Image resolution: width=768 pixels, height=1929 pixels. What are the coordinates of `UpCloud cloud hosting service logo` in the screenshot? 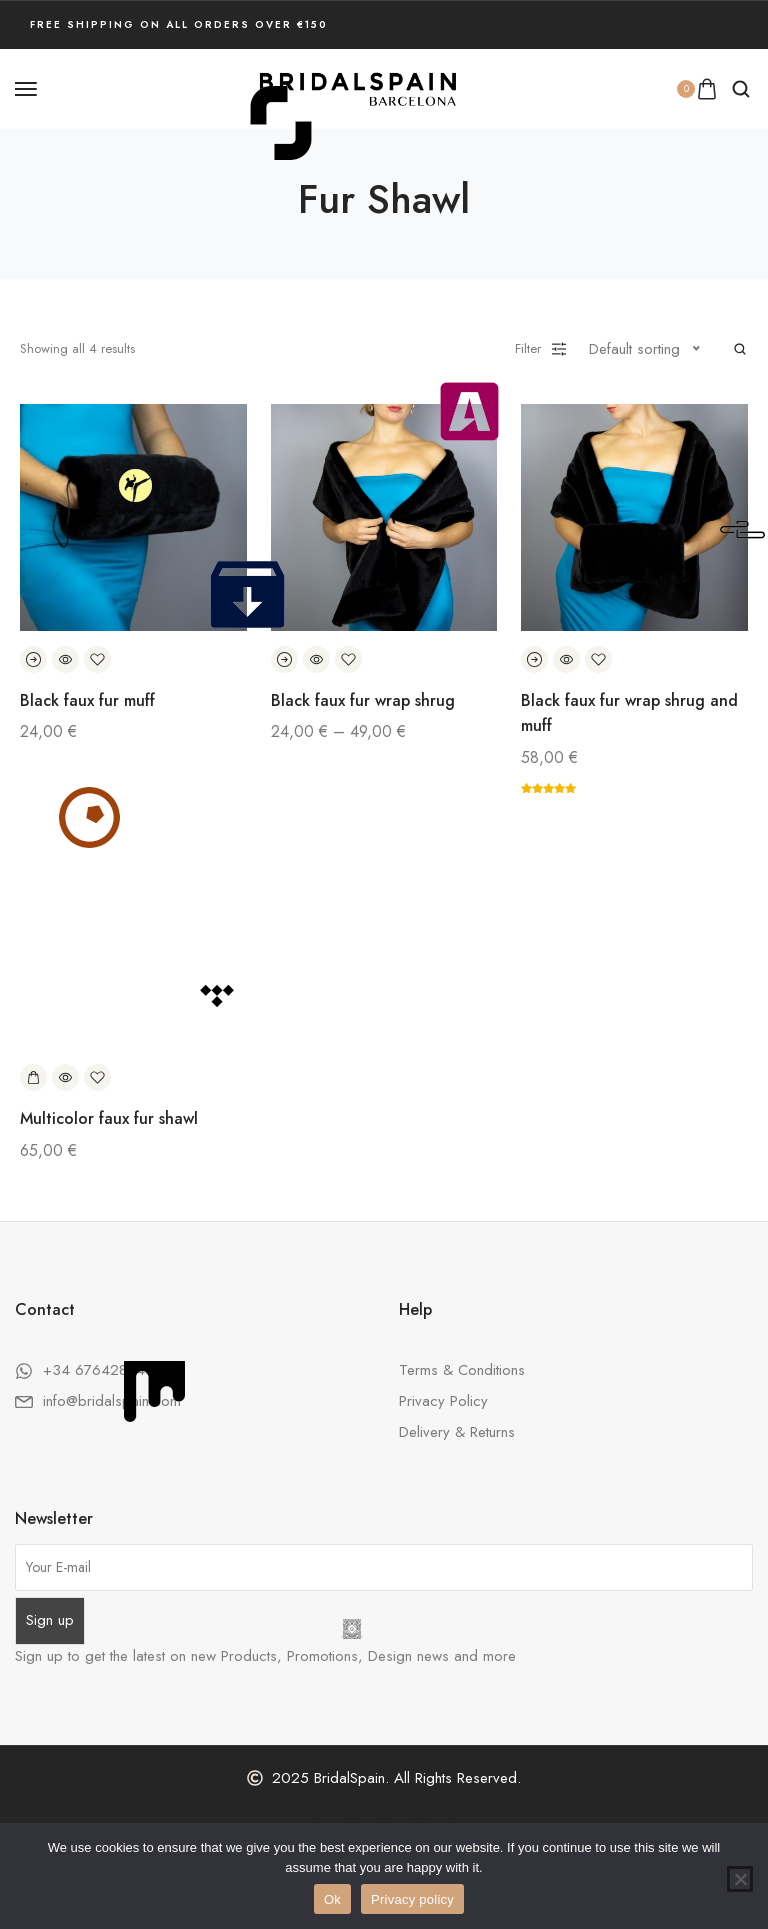 It's located at (742, 529).